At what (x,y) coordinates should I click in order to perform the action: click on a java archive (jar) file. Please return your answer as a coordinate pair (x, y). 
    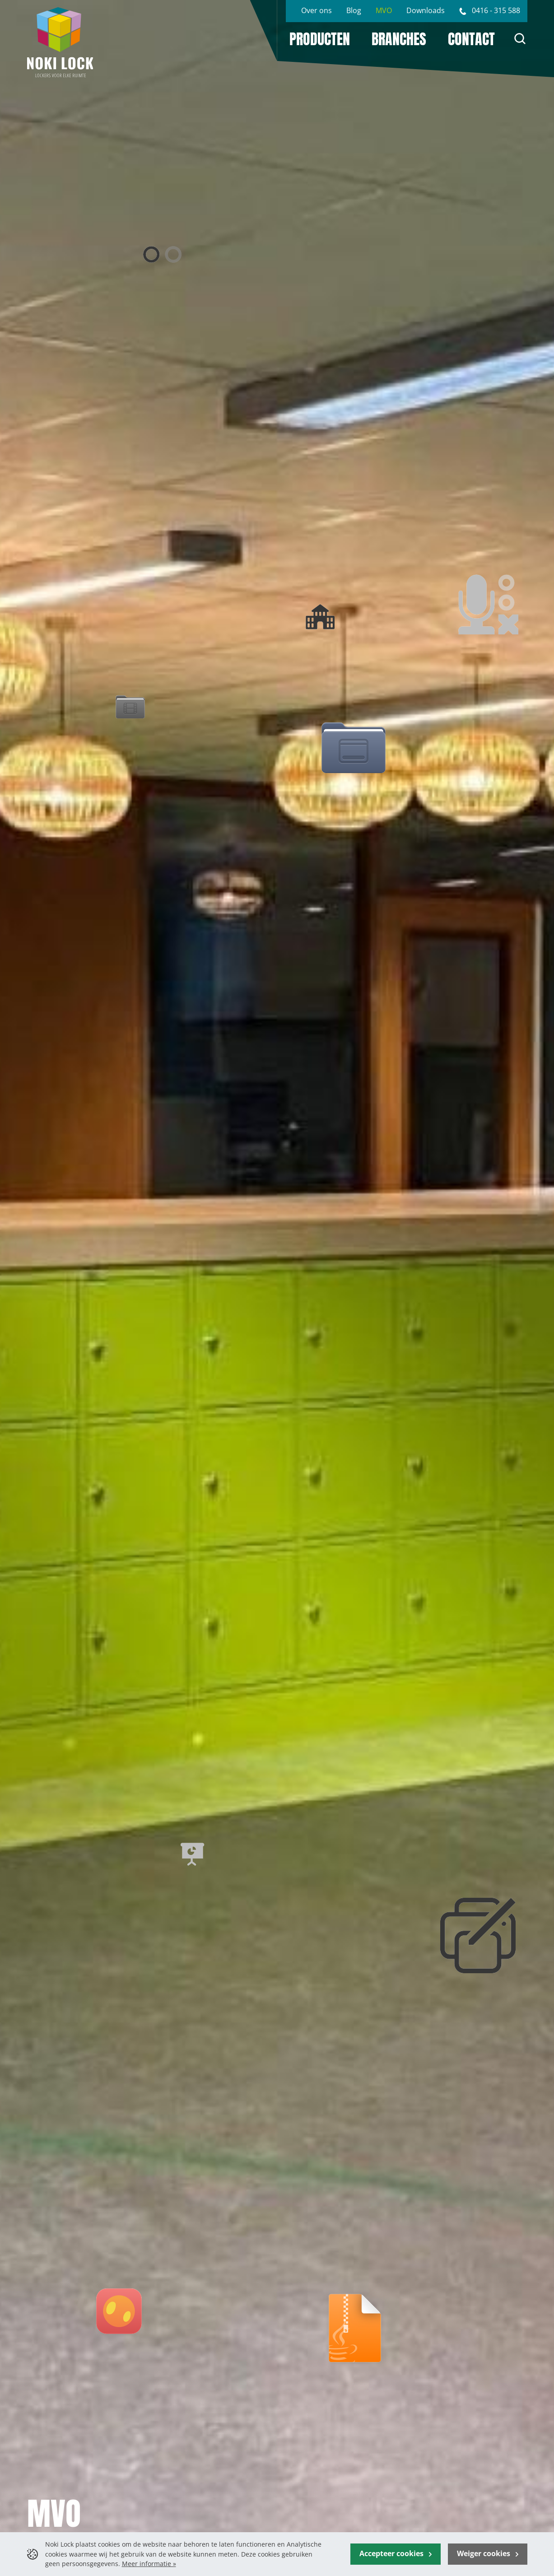
    Looking at the image, I should click on (355, 2329).